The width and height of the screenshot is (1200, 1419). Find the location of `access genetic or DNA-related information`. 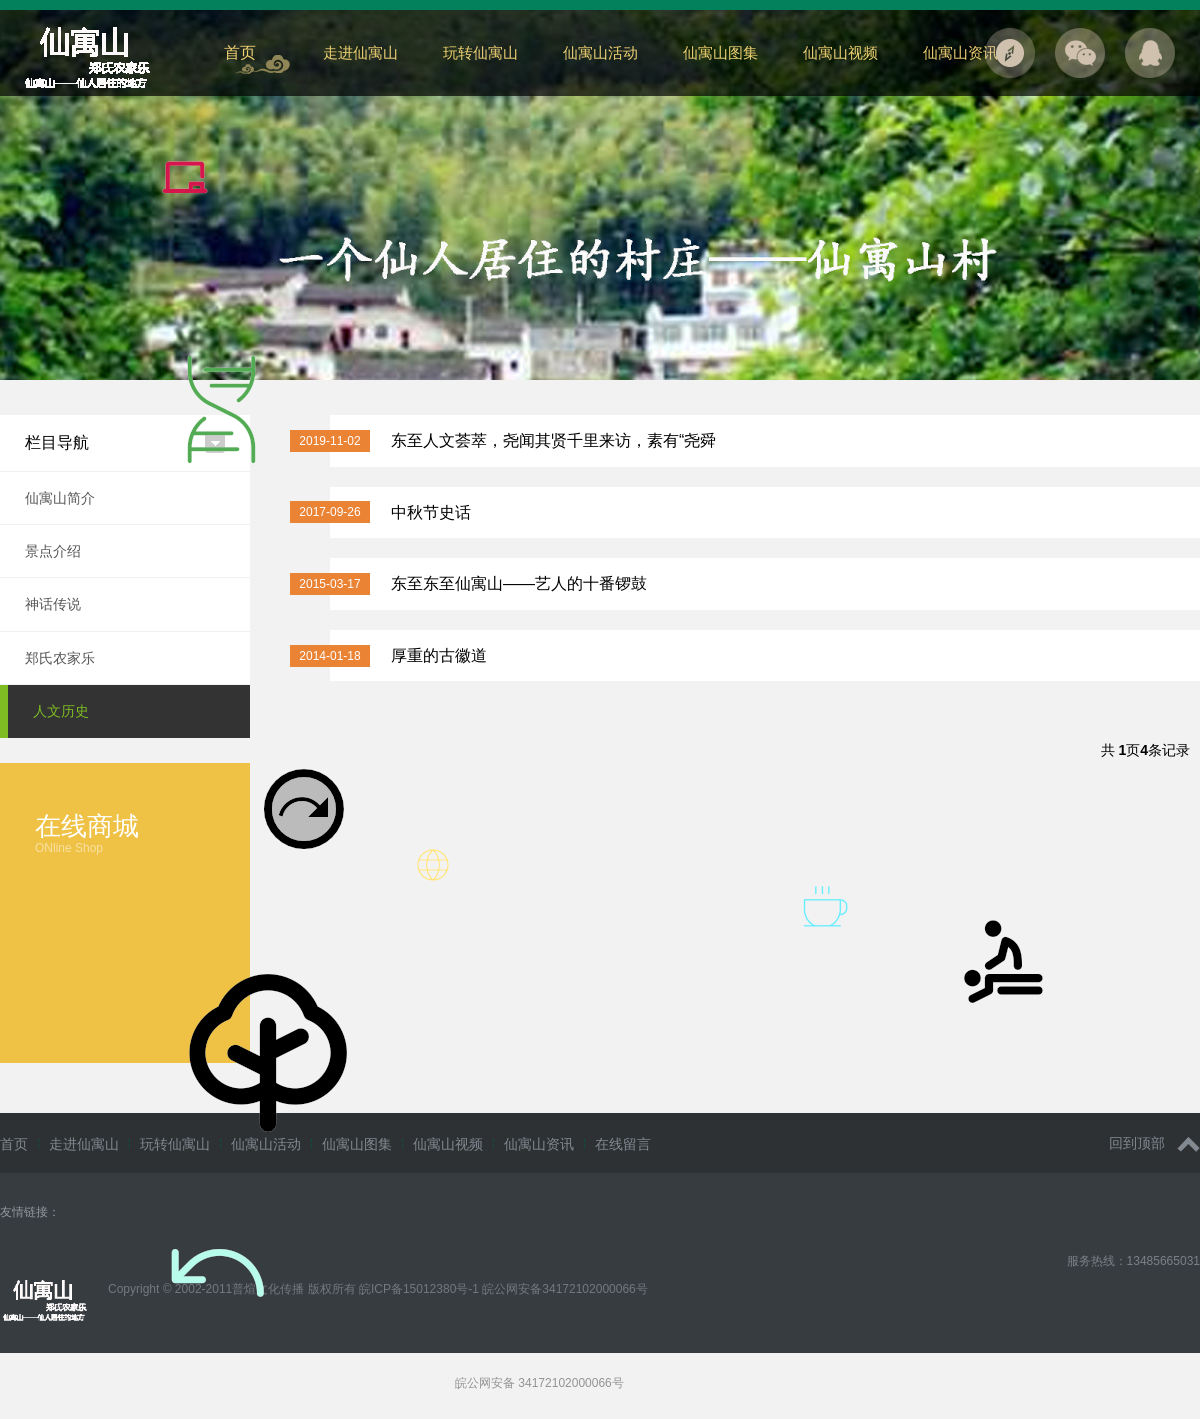

access genetic or DNA-related information is located at coordinates (221, 409).